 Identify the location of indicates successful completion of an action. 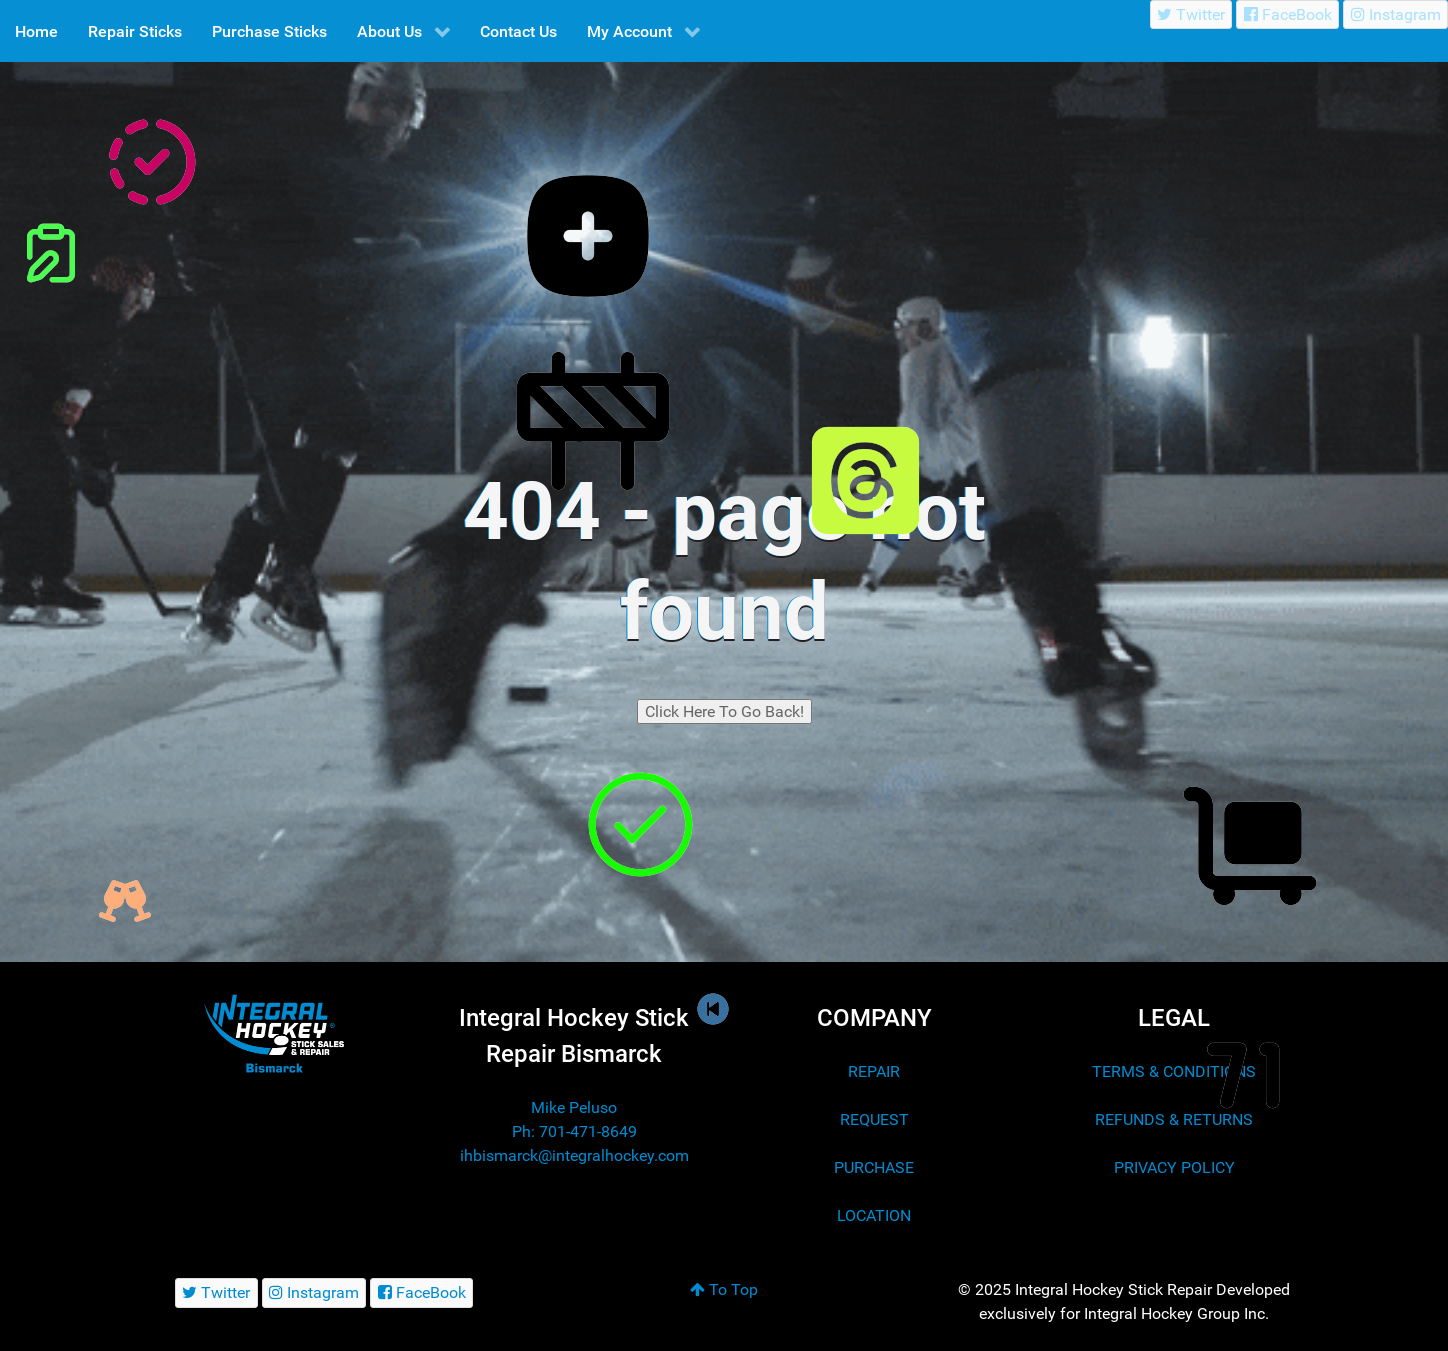
(640, 824).